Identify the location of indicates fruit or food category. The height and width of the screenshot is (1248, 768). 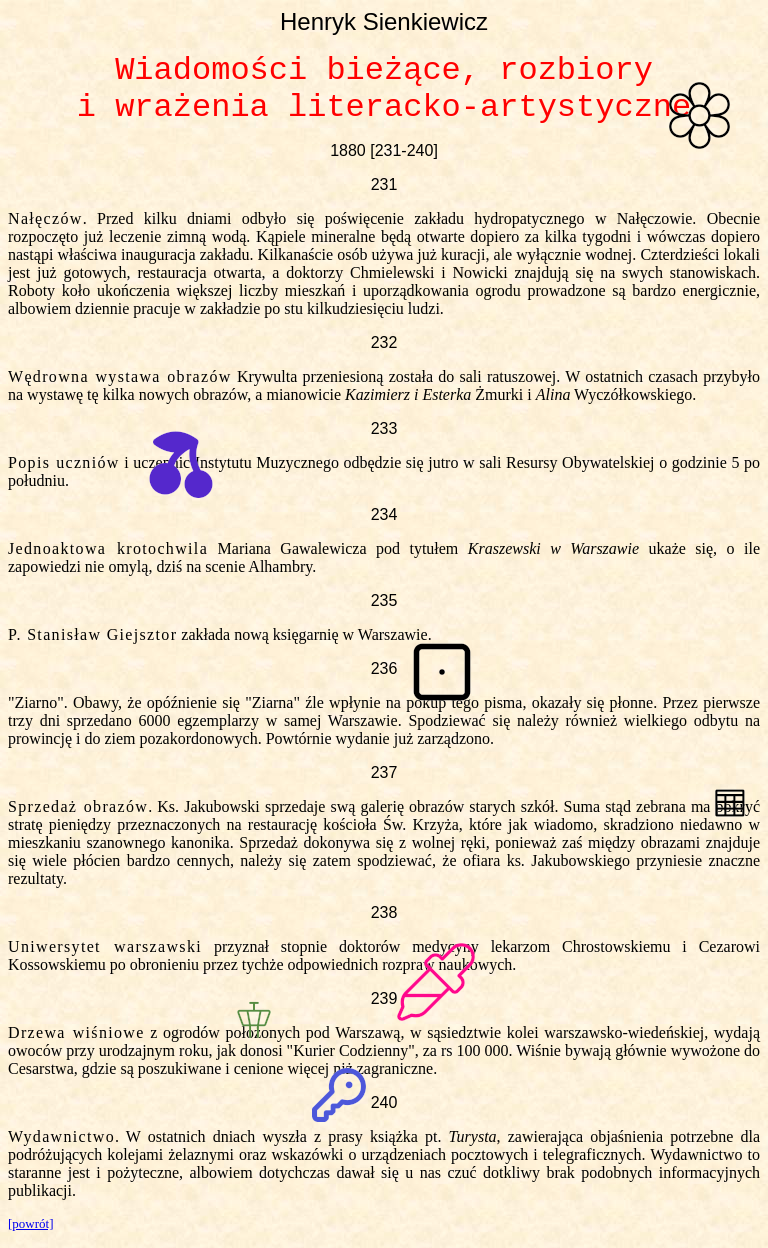
(181, 463).